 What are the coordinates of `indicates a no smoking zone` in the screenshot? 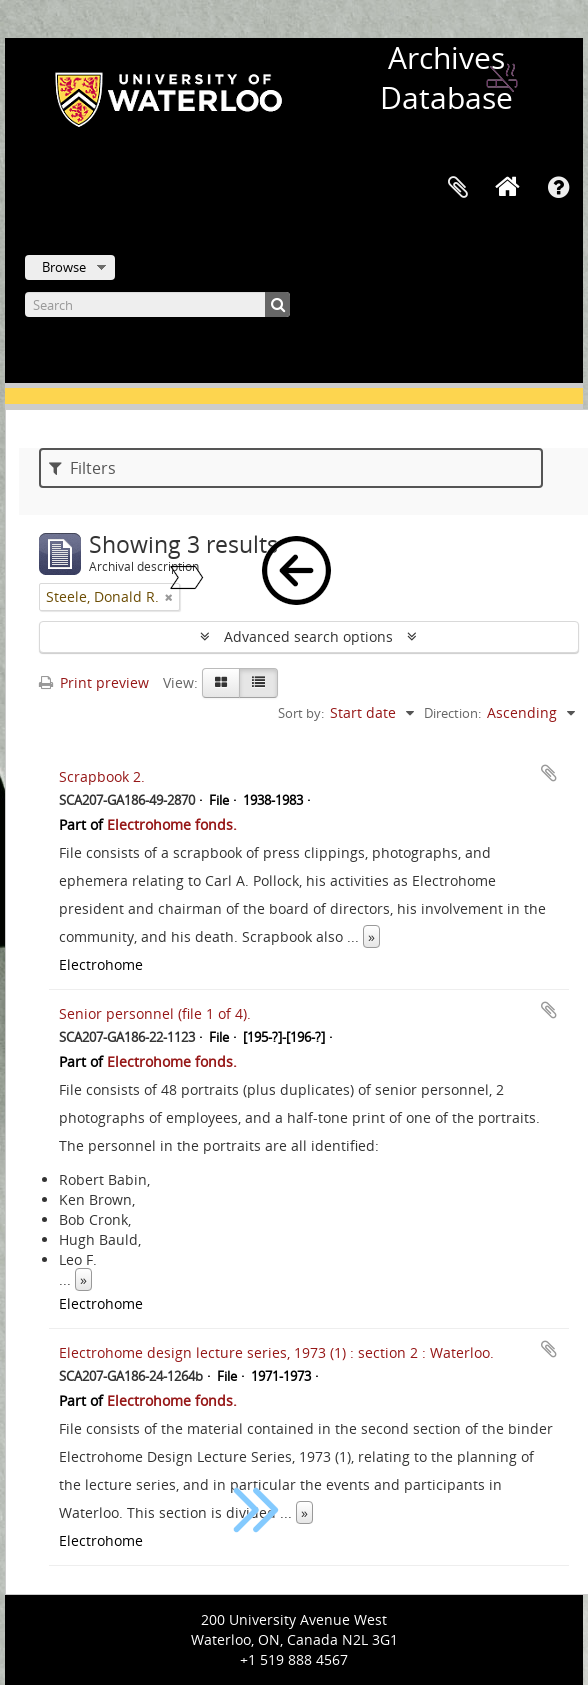 It's located at (502, 79).